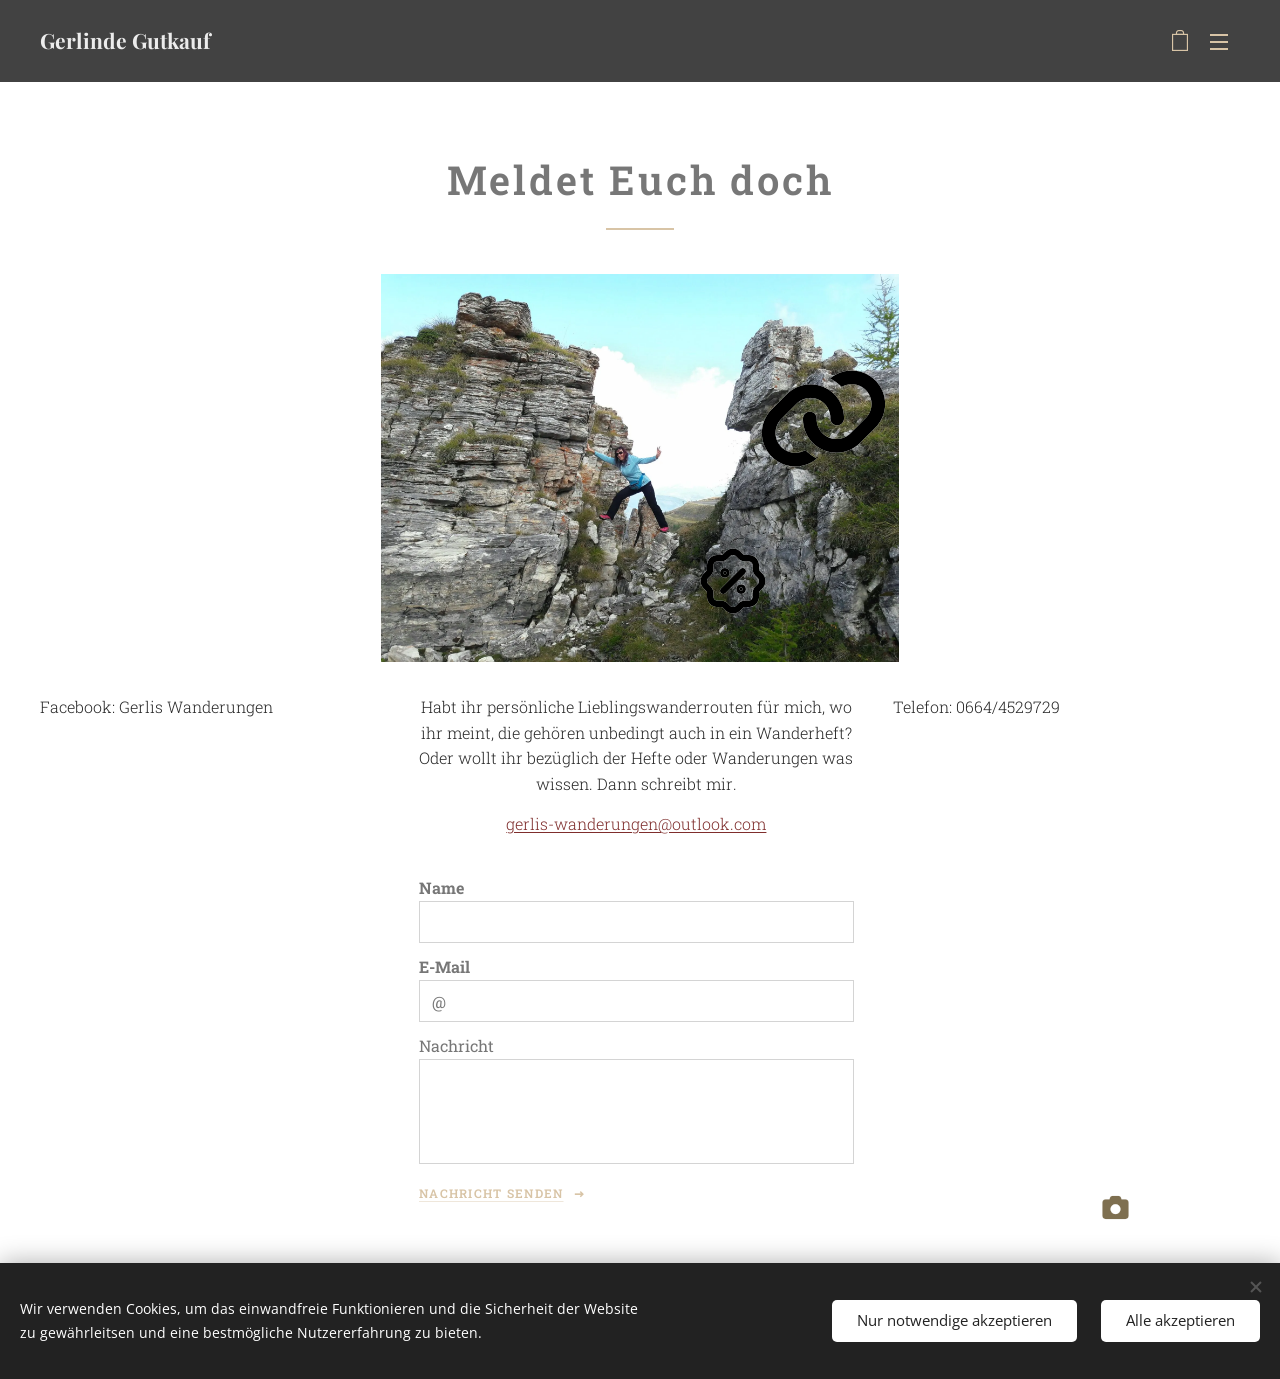 The width and height of the screenshot is (1280, 1379). Describe the element at coordinates (1115, 1207) in the screenshot. I see `take a photo` at that location.